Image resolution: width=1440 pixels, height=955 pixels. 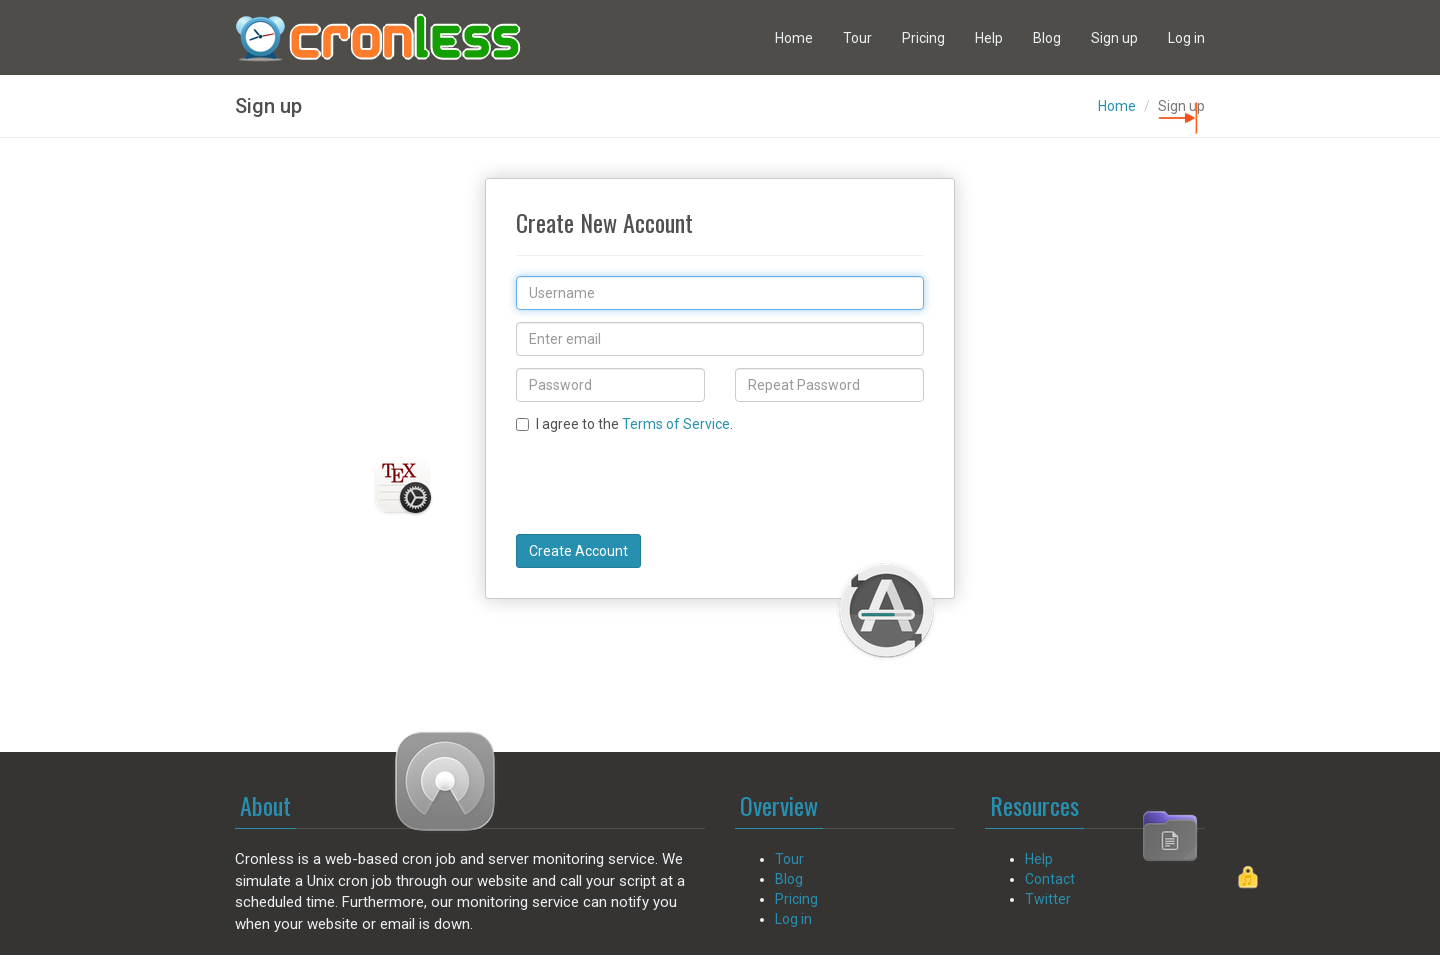 I want to click on open miktex console for managing tex distributions, so click(x=402, y=485).